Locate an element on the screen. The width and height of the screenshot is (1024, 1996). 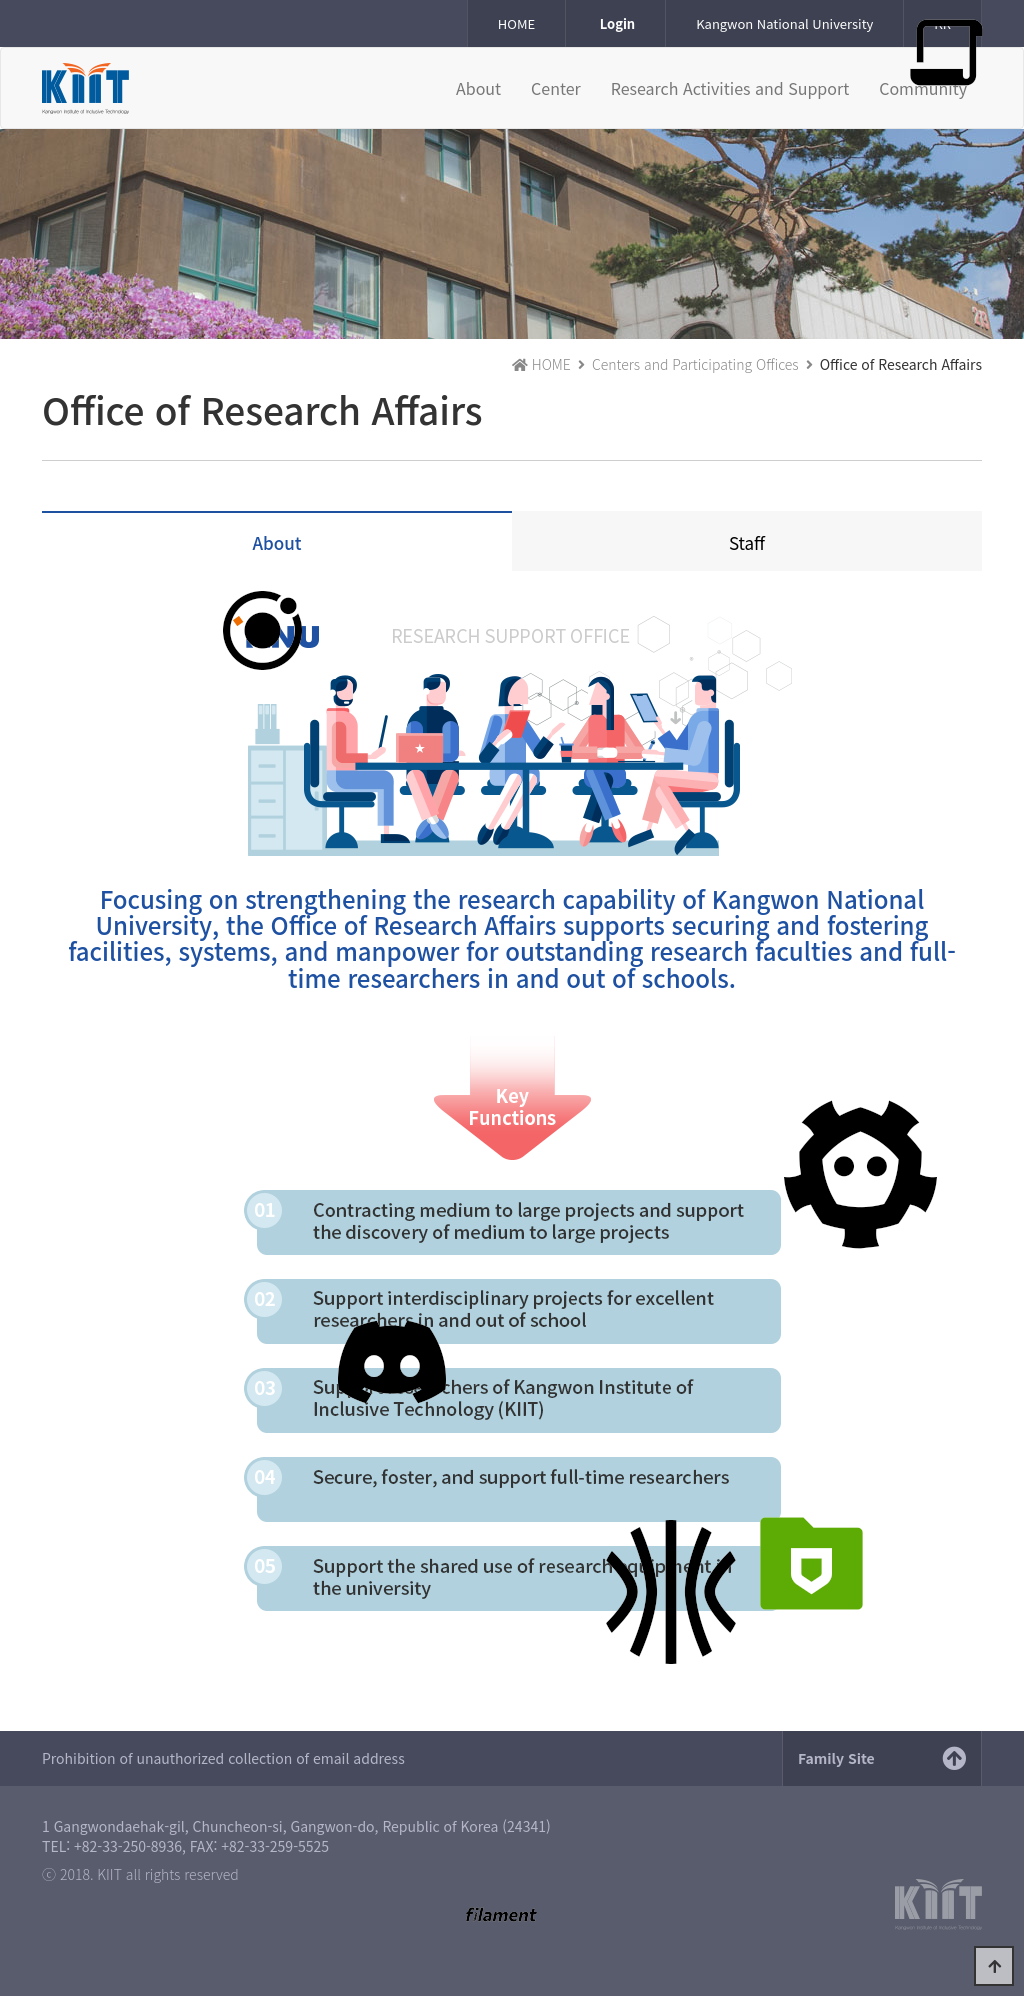
view document or paper file is located at coordinates (946, 52).